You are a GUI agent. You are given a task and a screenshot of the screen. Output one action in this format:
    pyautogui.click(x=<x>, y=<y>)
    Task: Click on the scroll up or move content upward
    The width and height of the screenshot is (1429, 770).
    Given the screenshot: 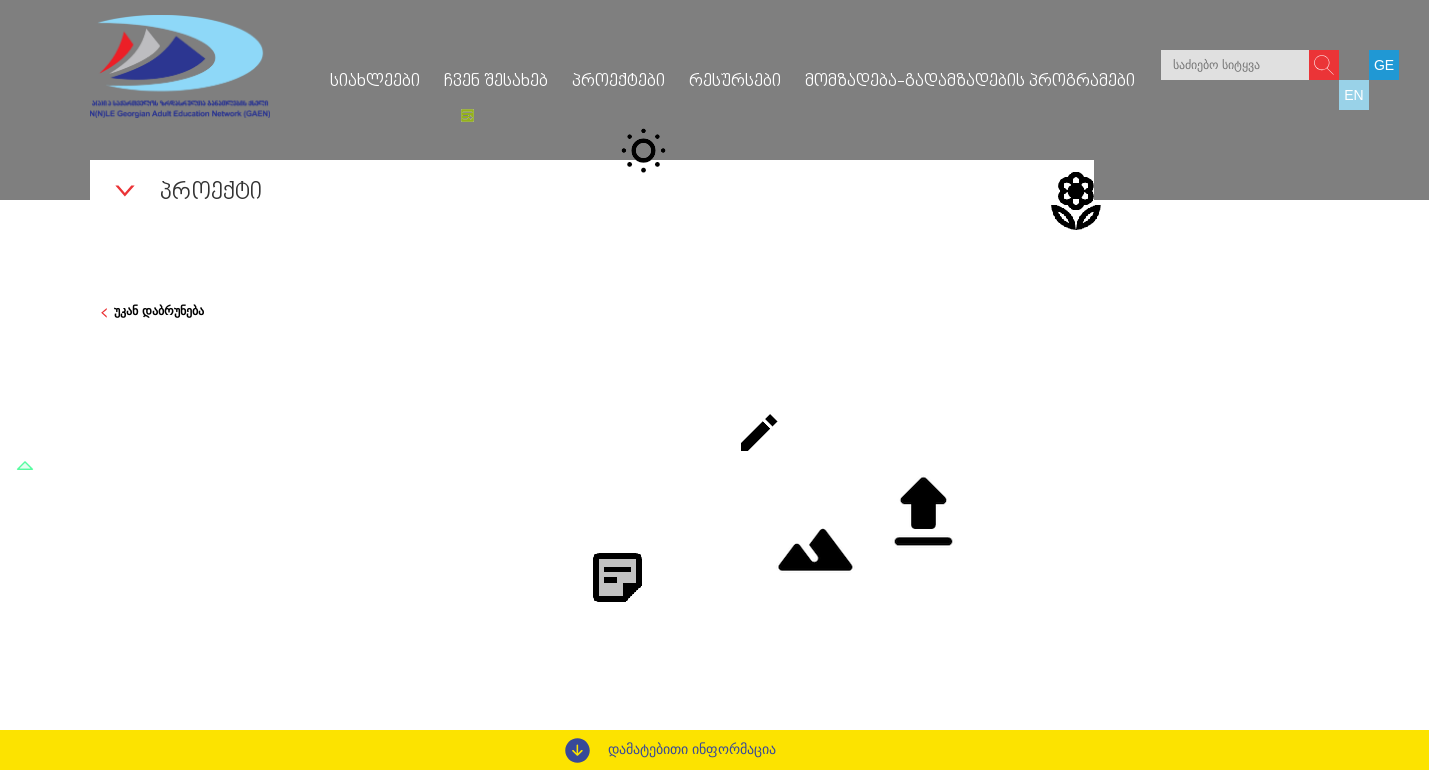 What is the action you would take?
    pyautogui.click(x=25, y=470)
    